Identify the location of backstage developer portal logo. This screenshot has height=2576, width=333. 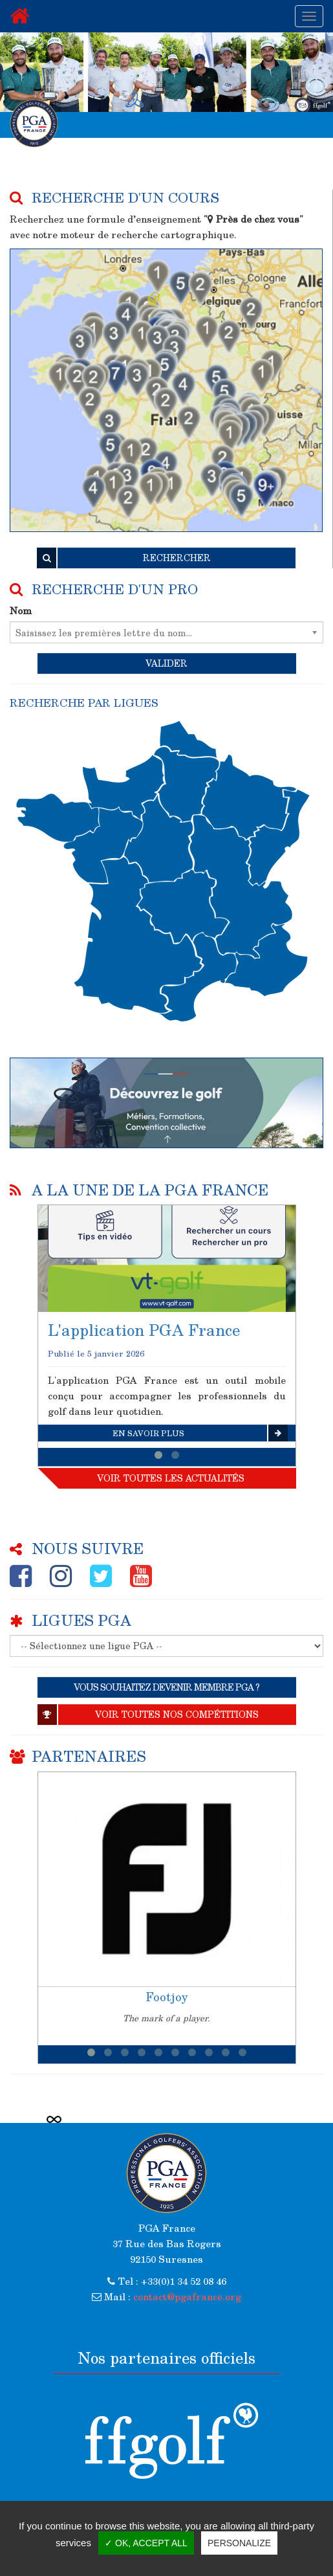
(153, 298).